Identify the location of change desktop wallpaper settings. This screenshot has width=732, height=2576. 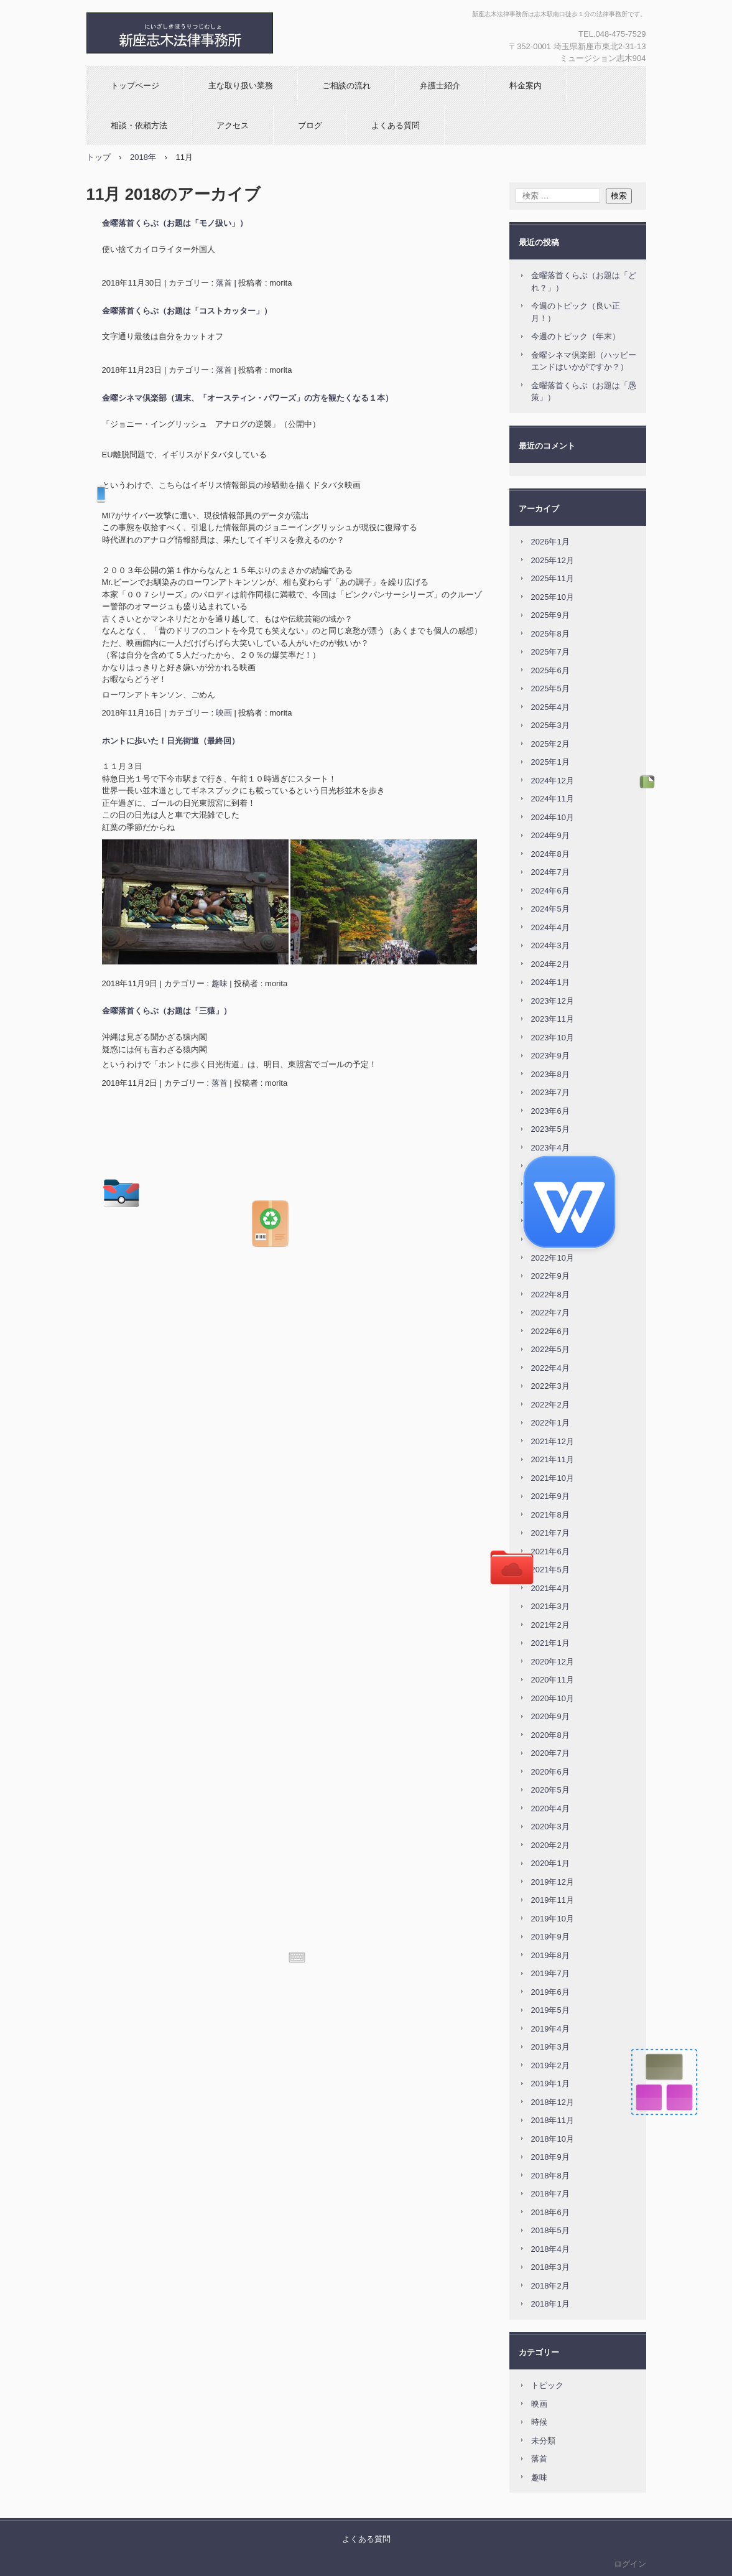
(647, 782).